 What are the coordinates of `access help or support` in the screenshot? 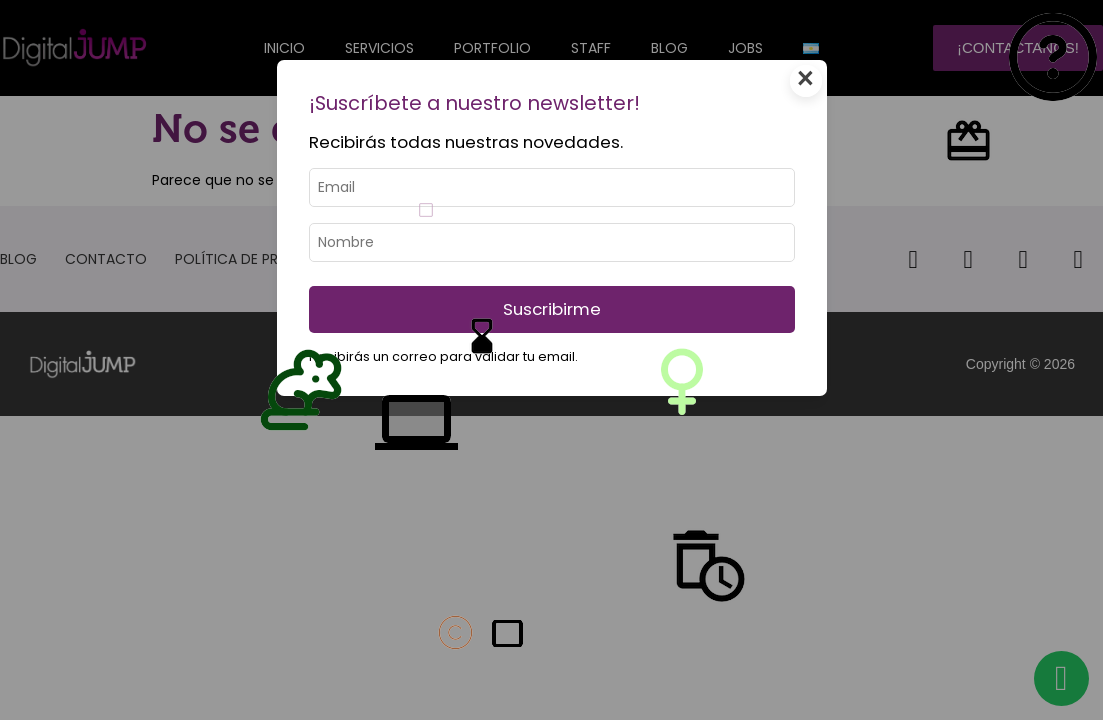 It's located at (1053, 57).